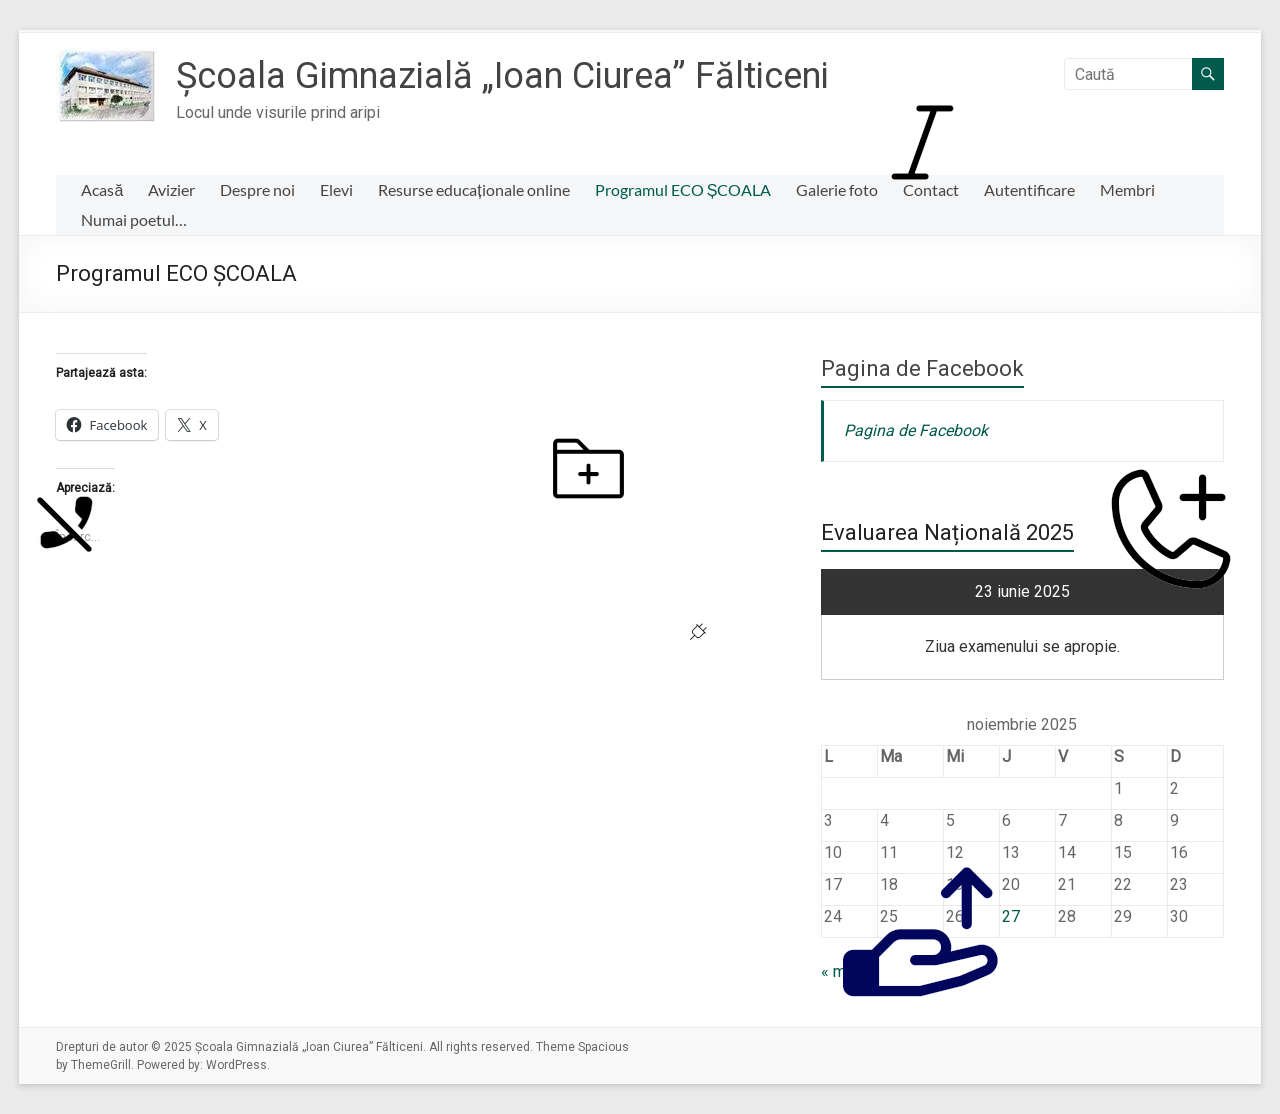 The image size is (1280, 1114). What do you see at coordinates (66, 522) in the screenshot?
I see `indicates phone calls are disabled or unavailable` at bounding box center [66, 522].